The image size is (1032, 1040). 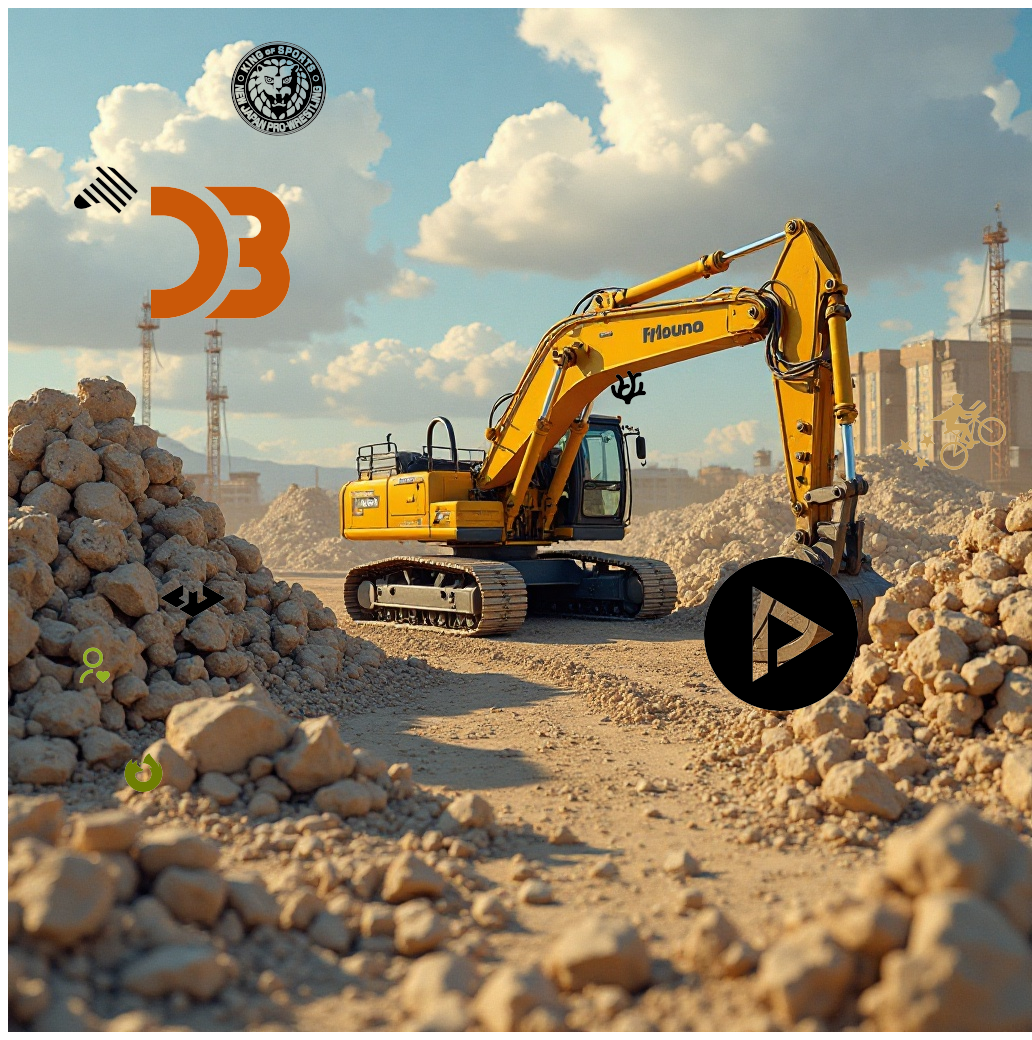 I want to click on view your favorite contacts, so click(x=93, y=666).